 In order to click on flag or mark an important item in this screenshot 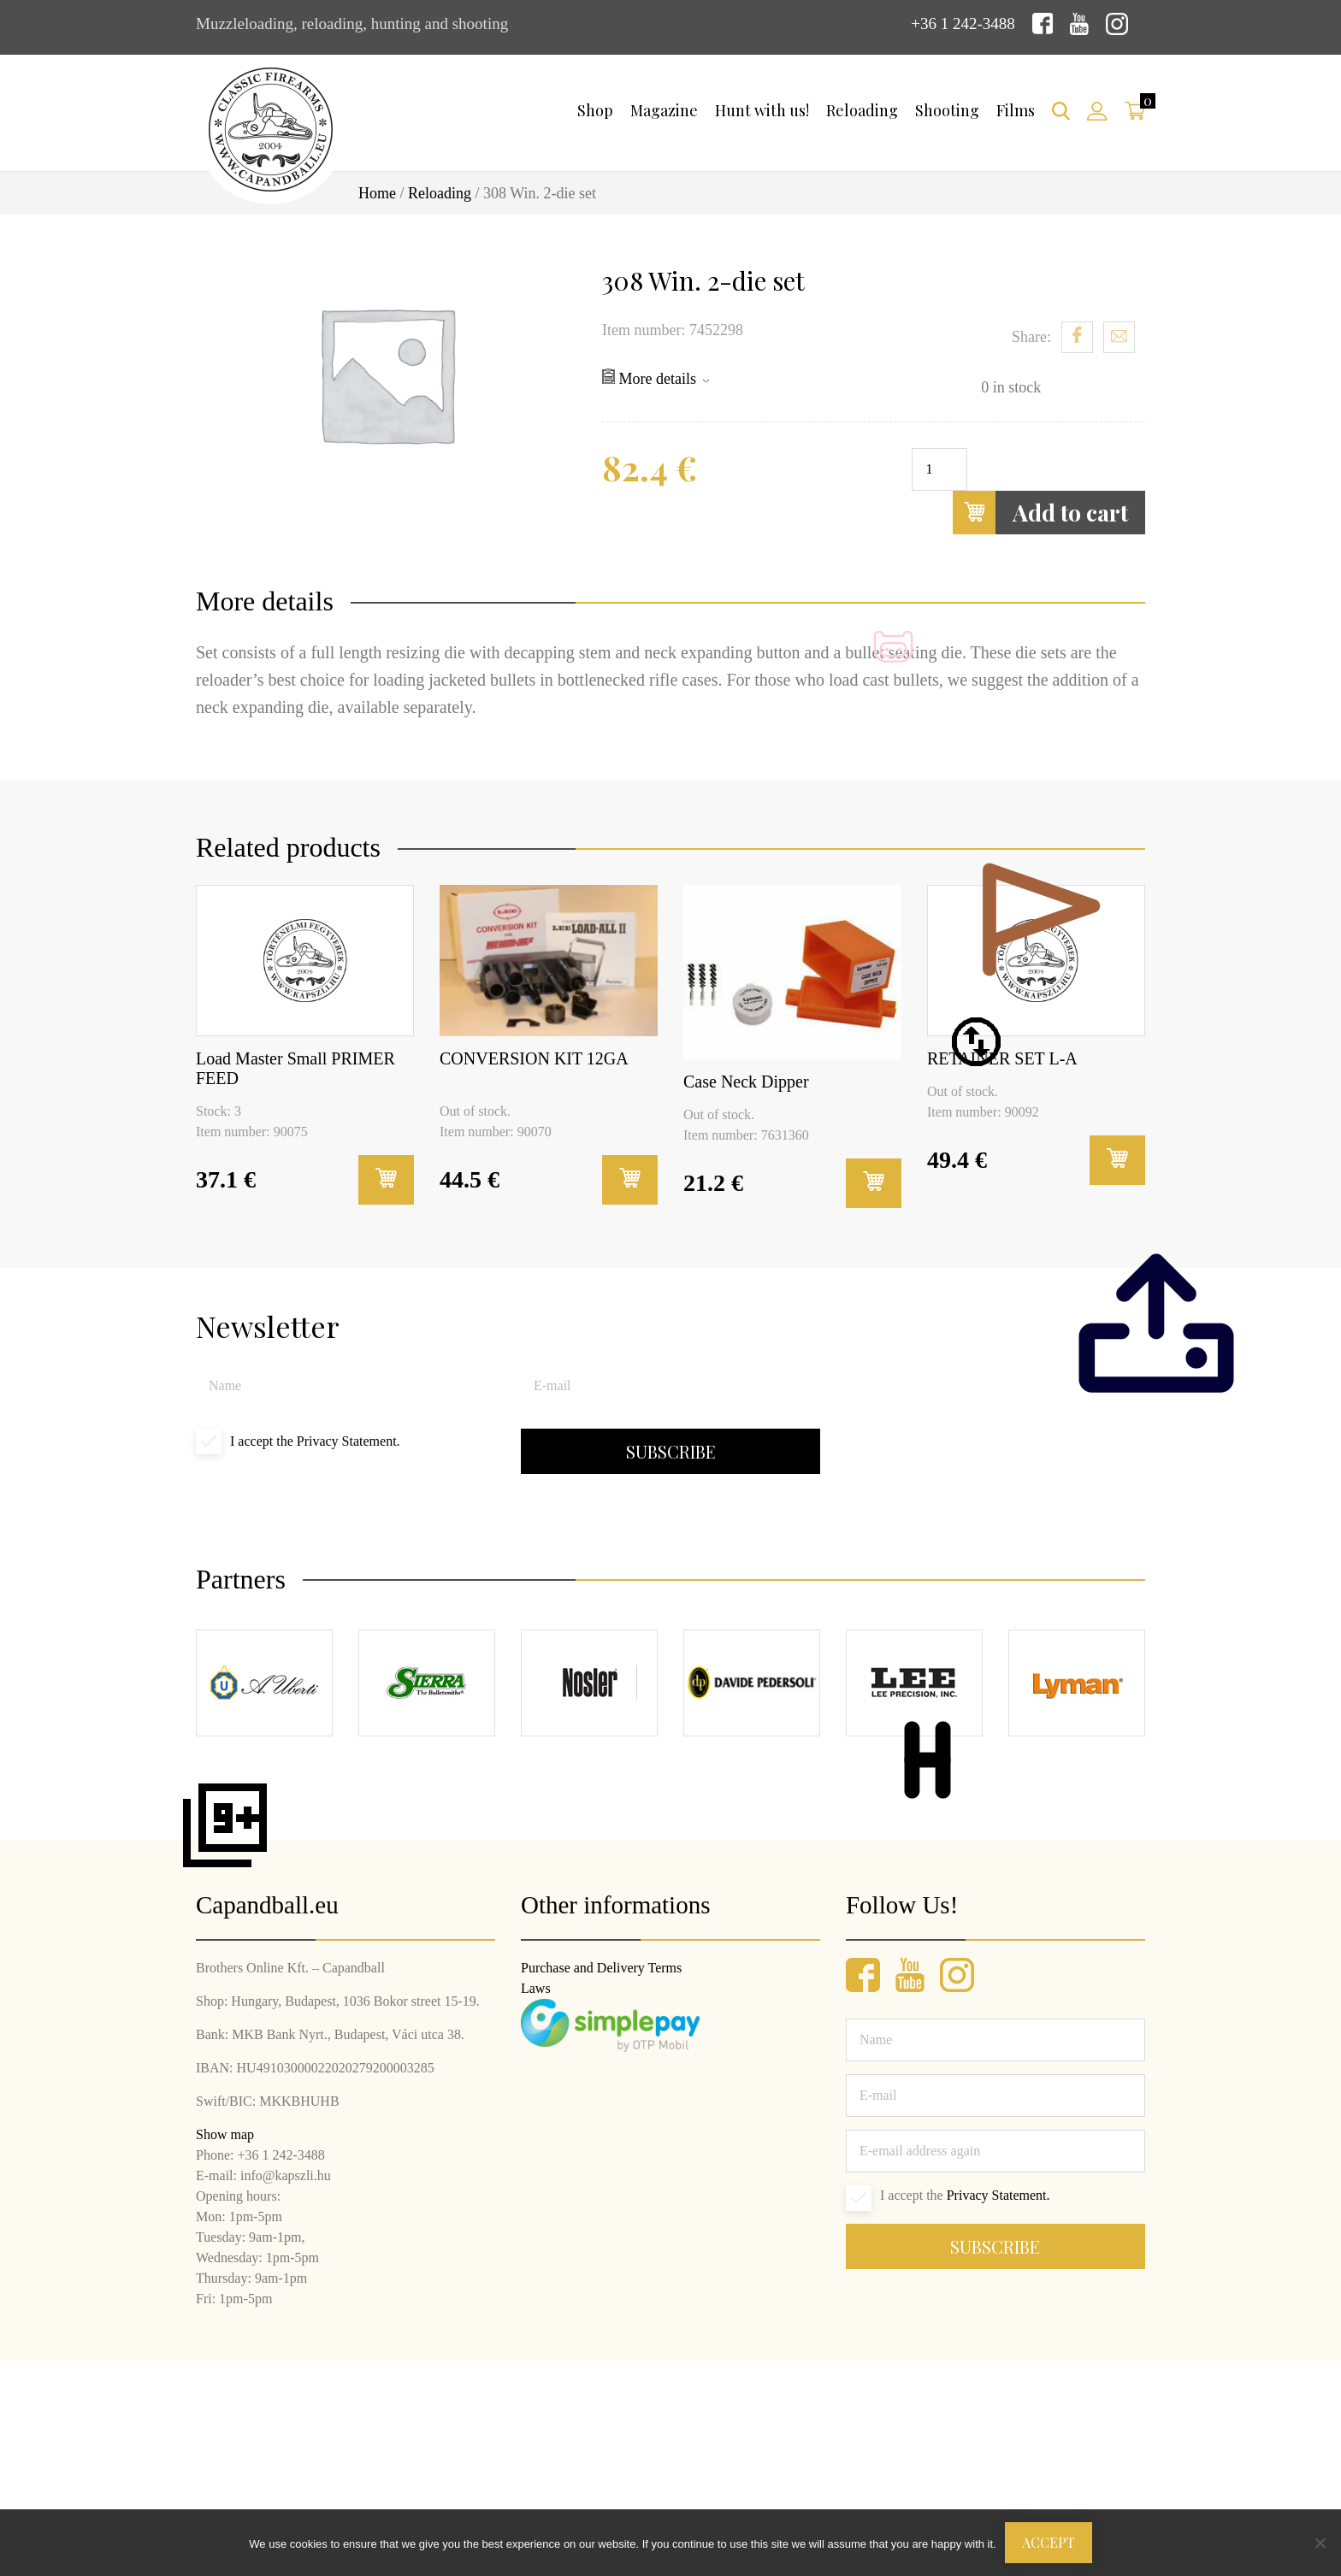, I will do `click(1030, 919)`.